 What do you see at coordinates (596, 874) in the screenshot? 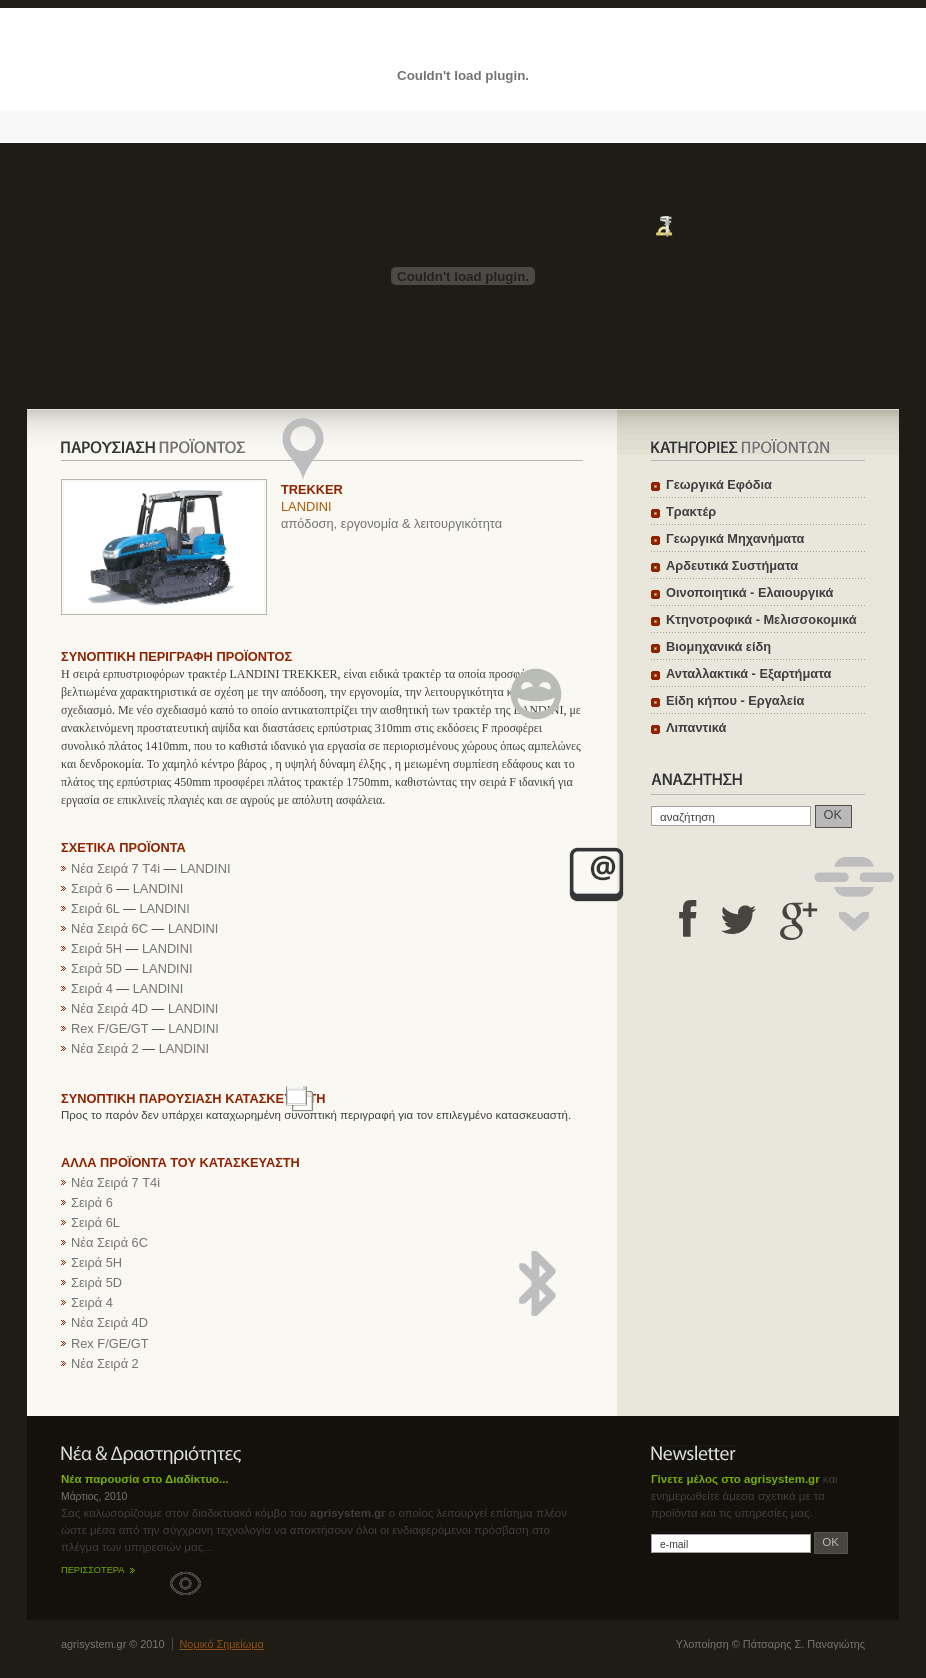
I see `access keyboard and input settings` at bounding box center [596, 874].